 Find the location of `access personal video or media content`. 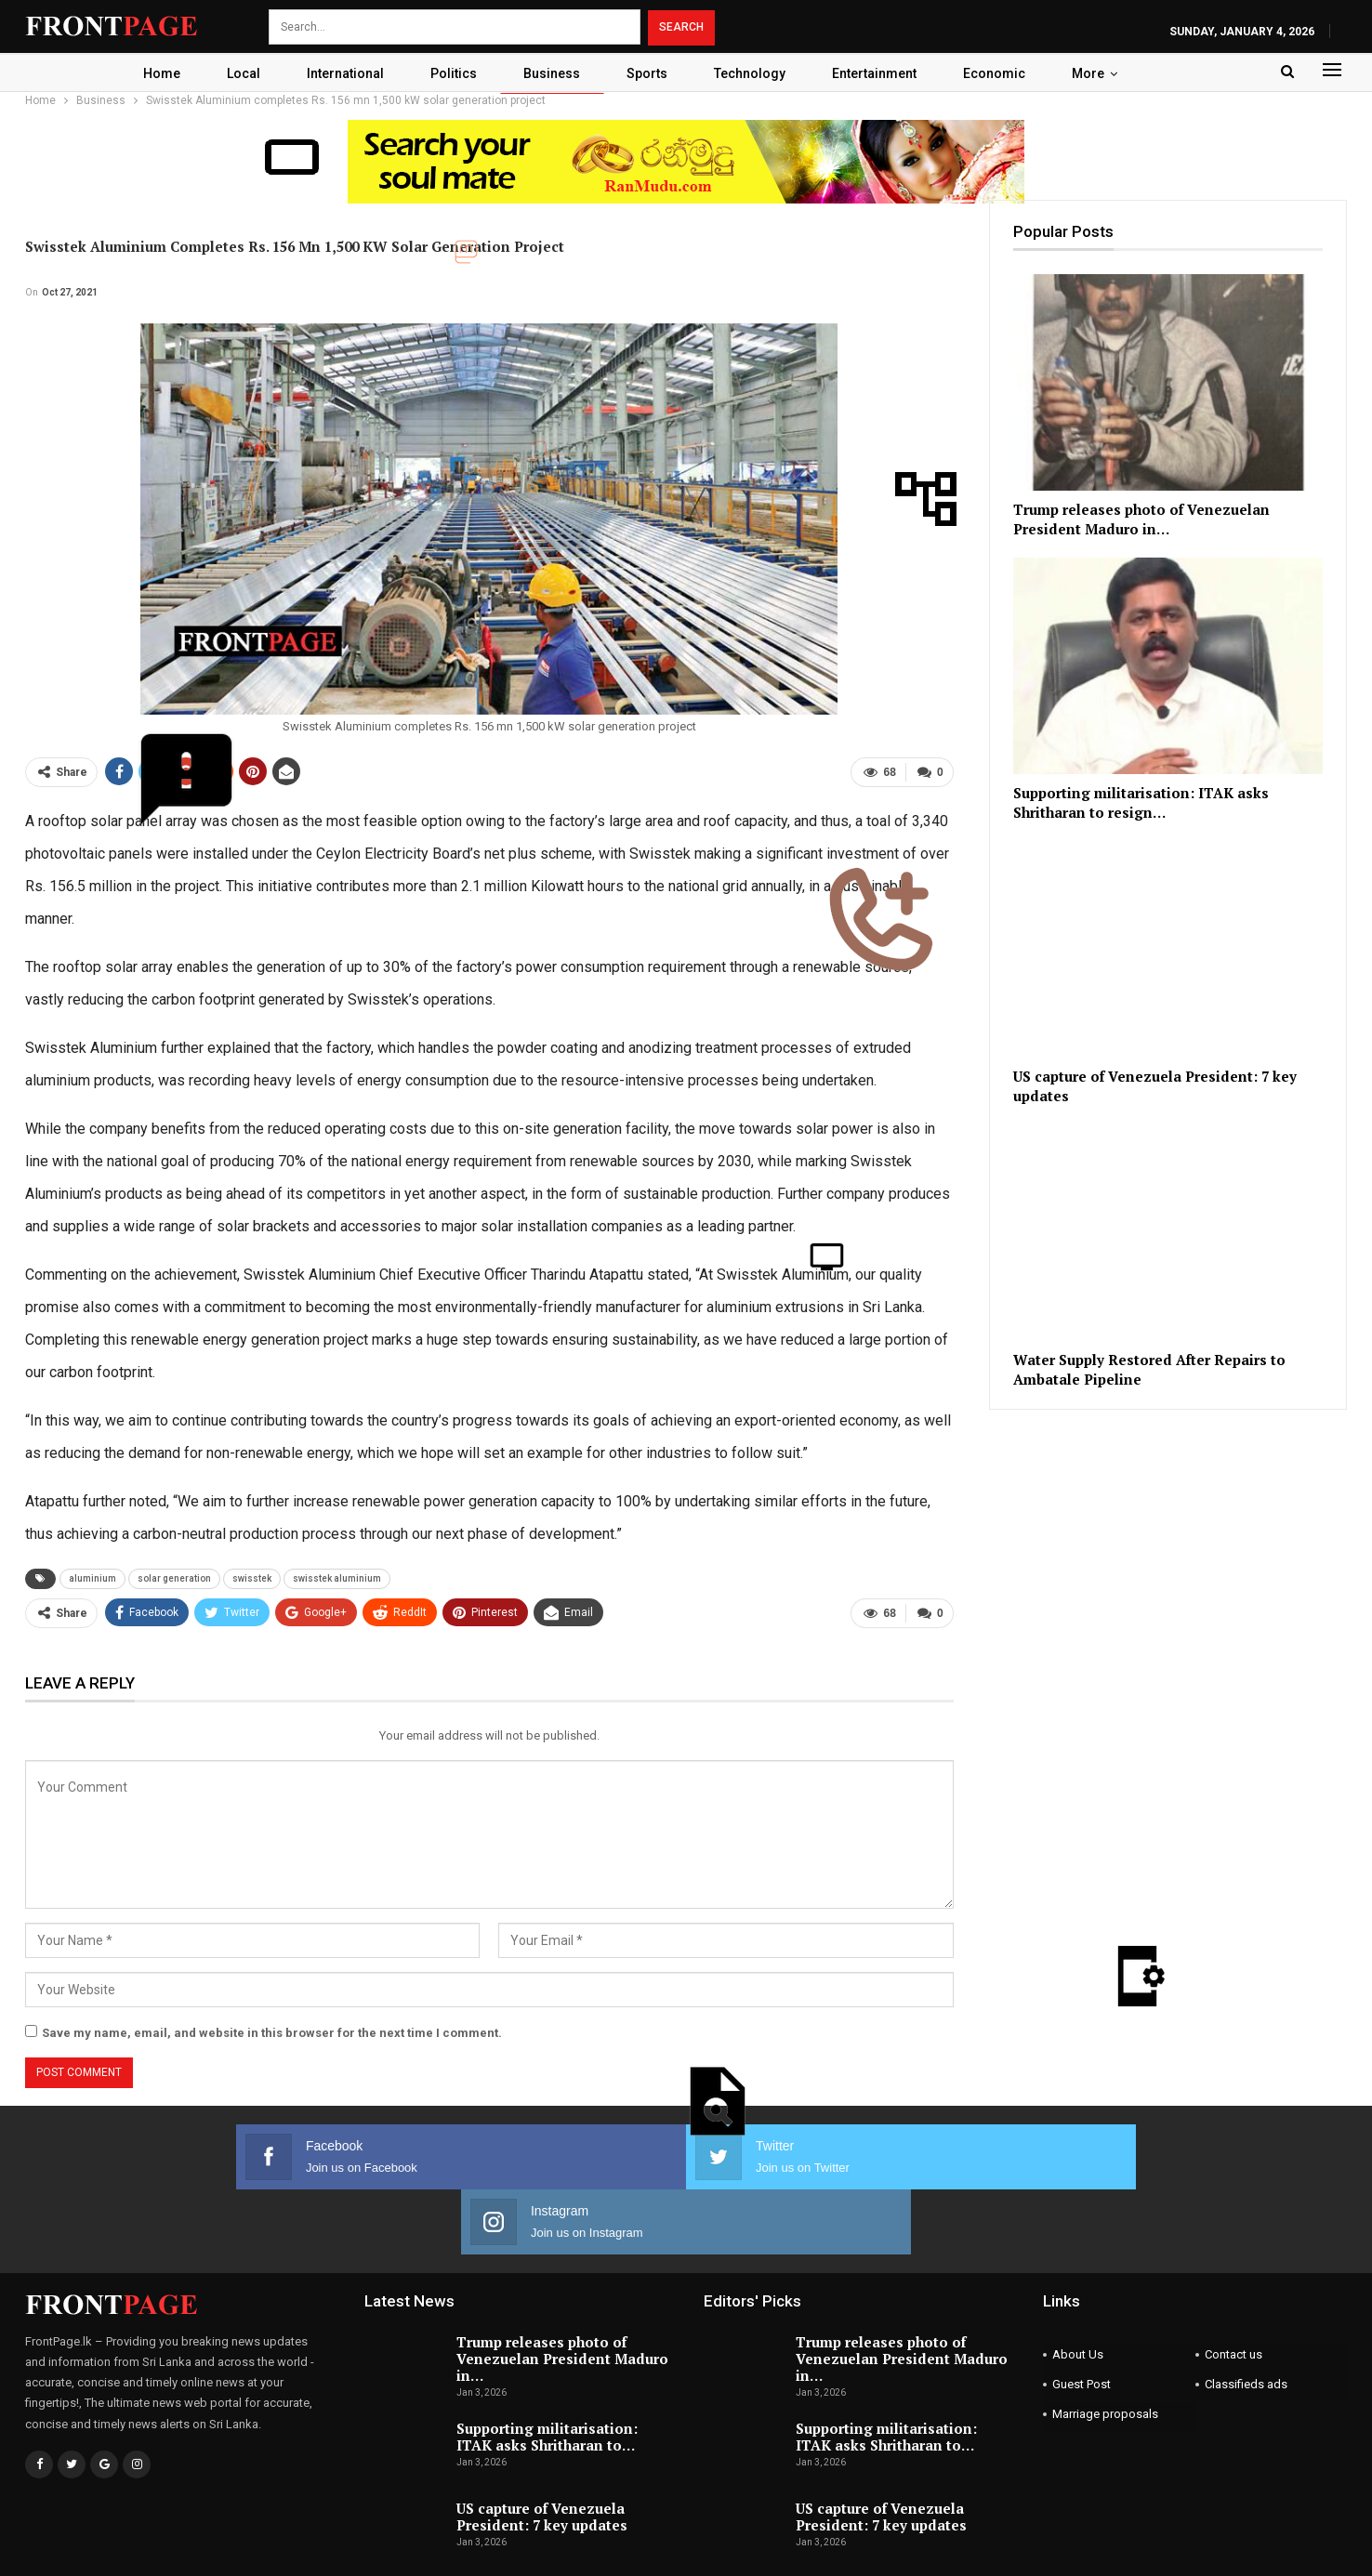

access personal video or media content is located at coordinates (826, 1256).